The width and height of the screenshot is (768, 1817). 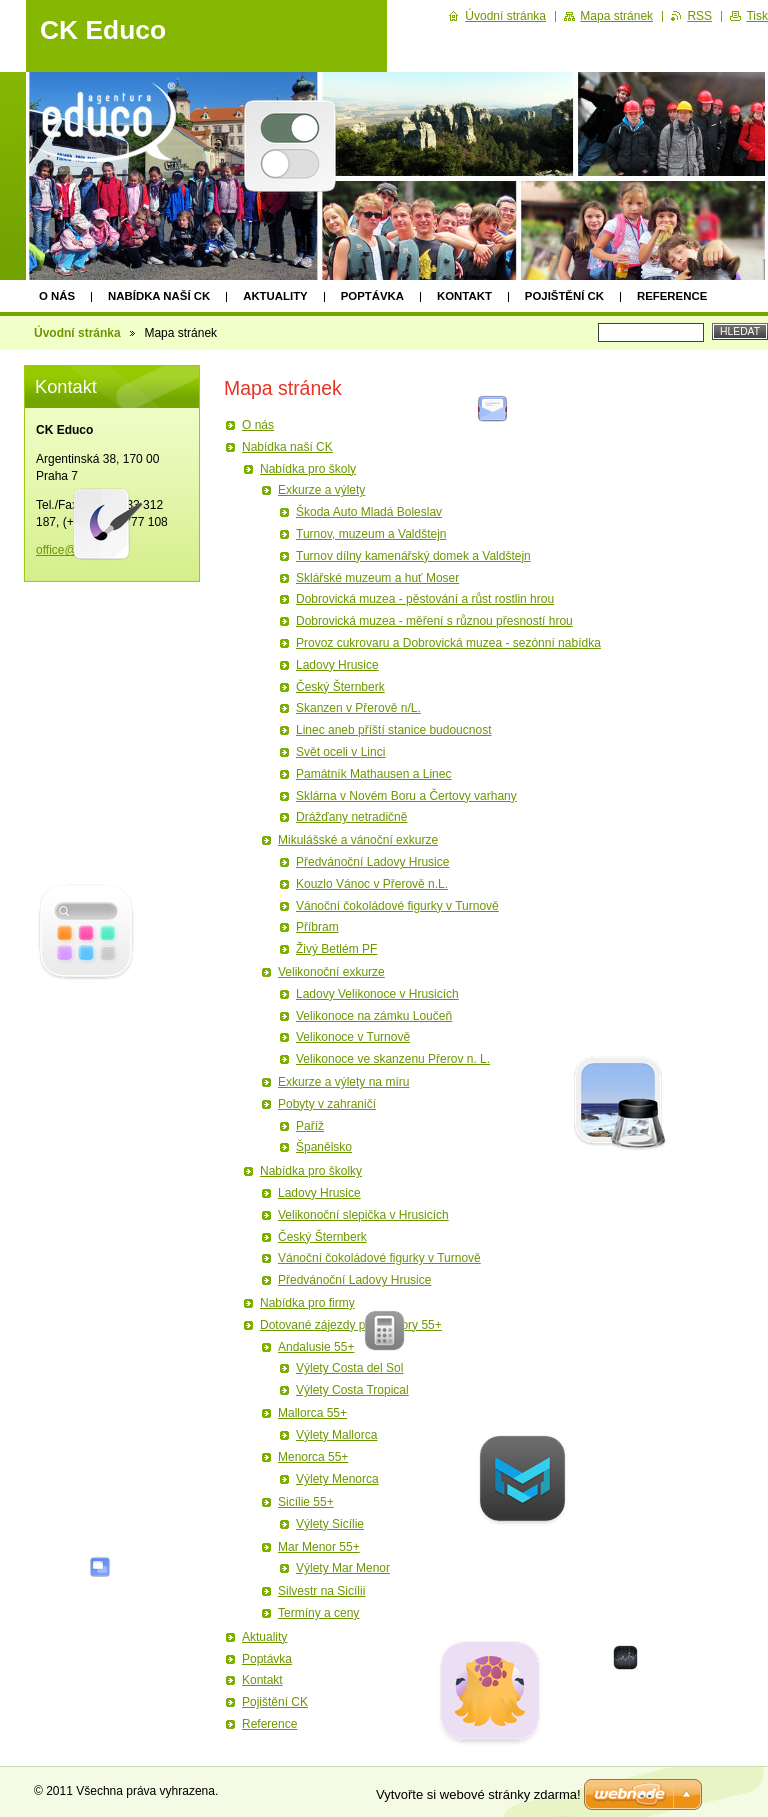 I want to click on open the Stocks app, so click(x=625, y=1657).